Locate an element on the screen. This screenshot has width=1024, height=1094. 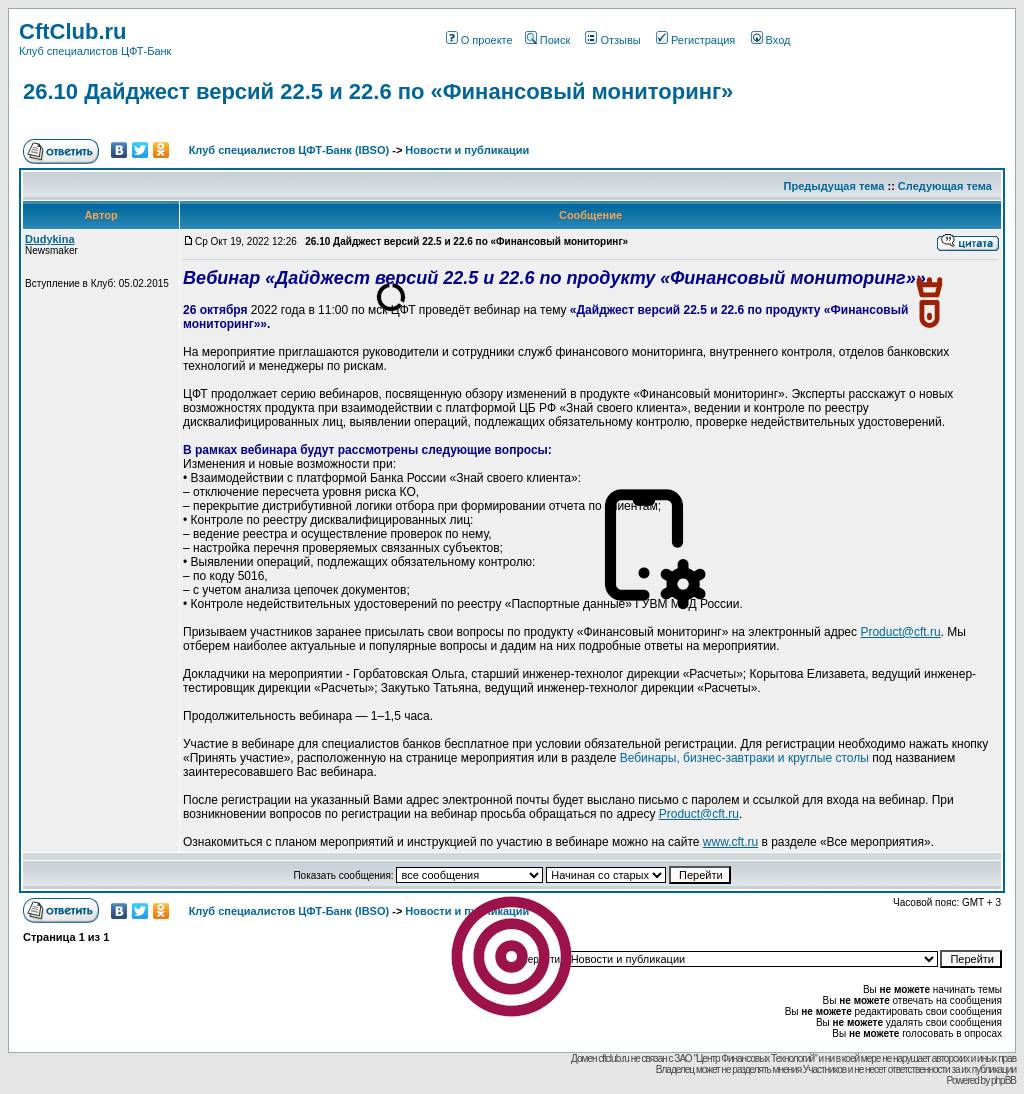
electric razor or shaver tool is located at coordinates (929, 302).